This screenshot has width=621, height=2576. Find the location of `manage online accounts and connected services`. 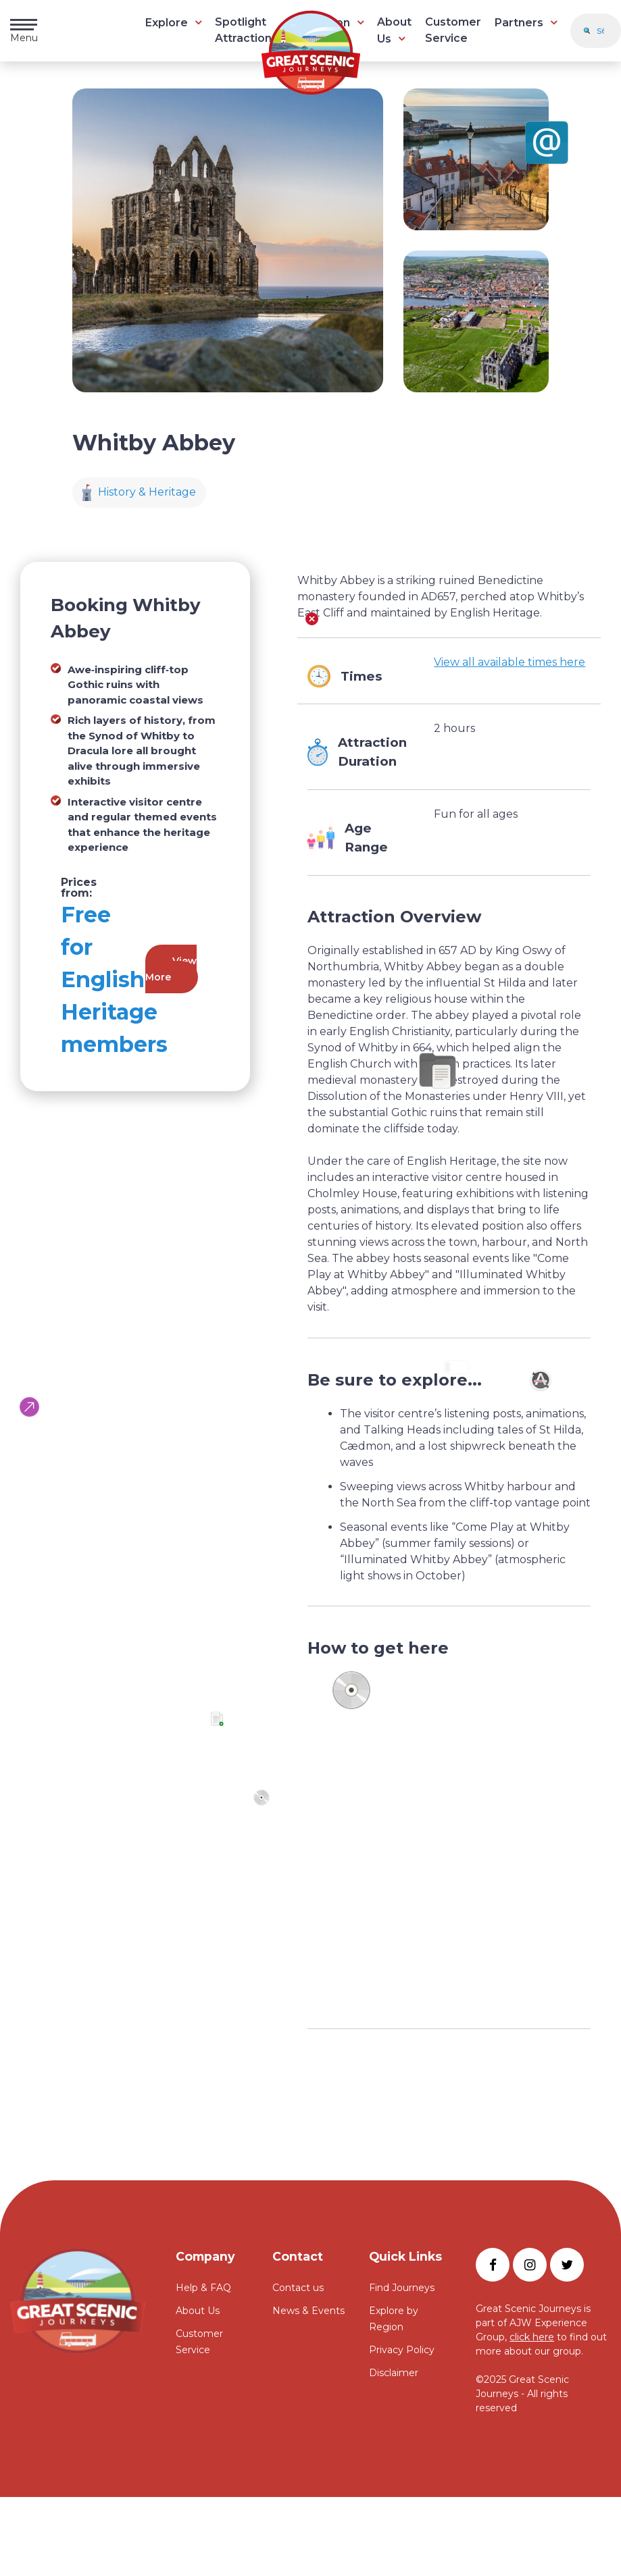

manage online accounts and connected services is located at coordinates (547, 142).